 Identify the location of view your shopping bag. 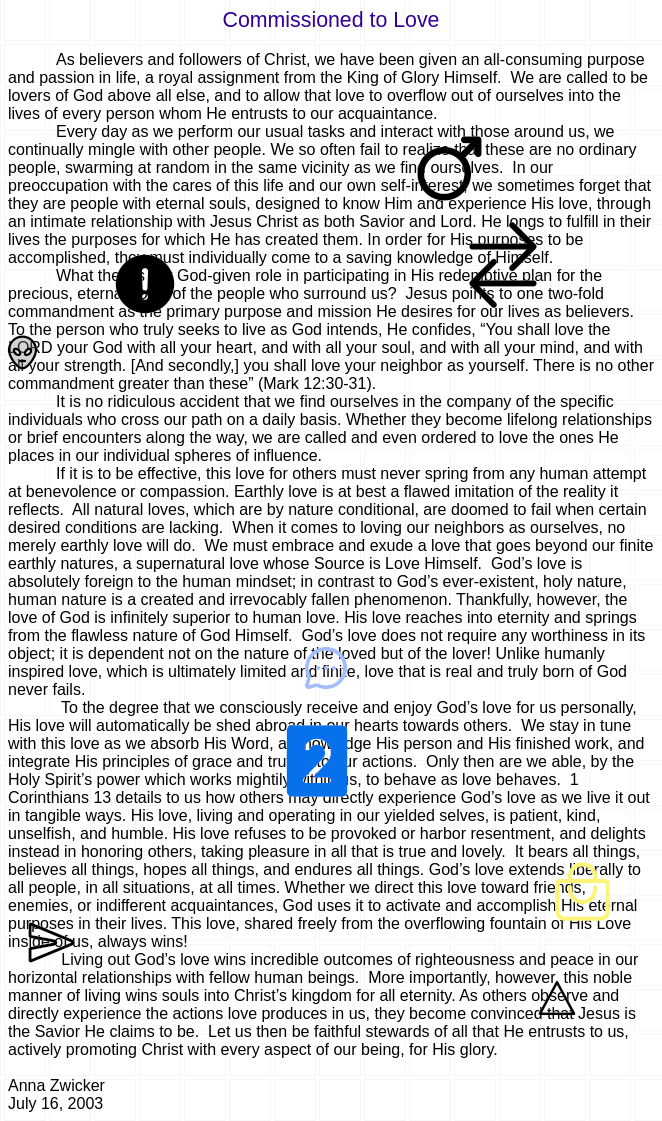
(582, 891).